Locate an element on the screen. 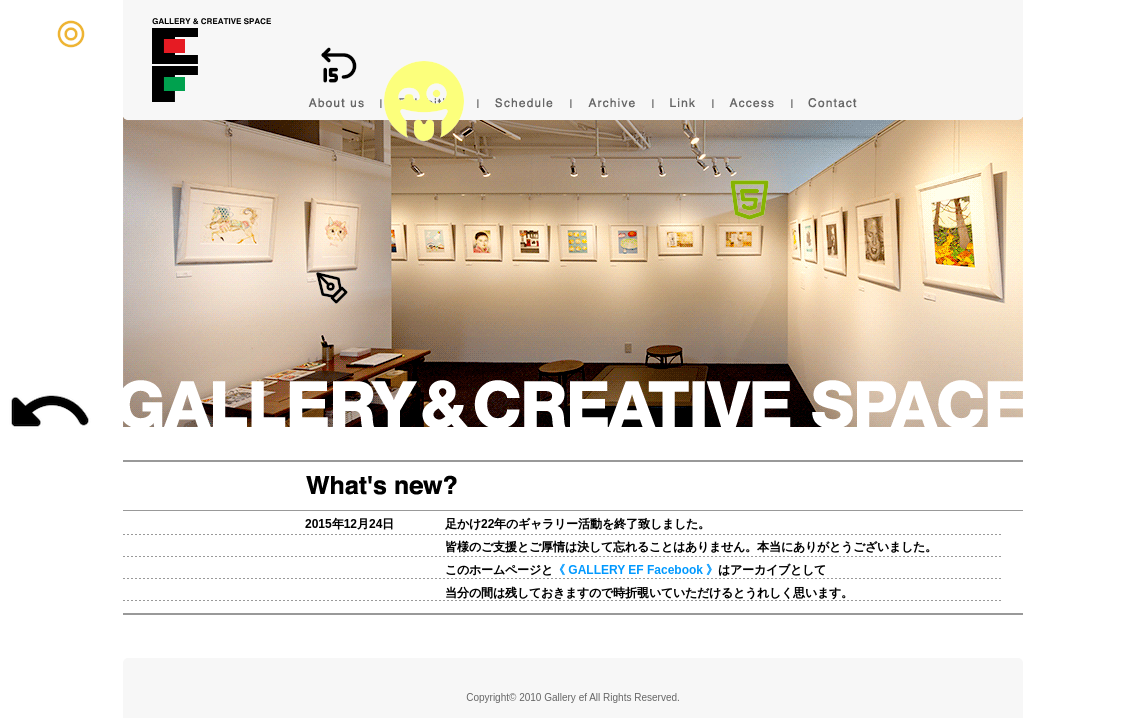  access vector drawing or pen tool is located at coordinates (332, 288).